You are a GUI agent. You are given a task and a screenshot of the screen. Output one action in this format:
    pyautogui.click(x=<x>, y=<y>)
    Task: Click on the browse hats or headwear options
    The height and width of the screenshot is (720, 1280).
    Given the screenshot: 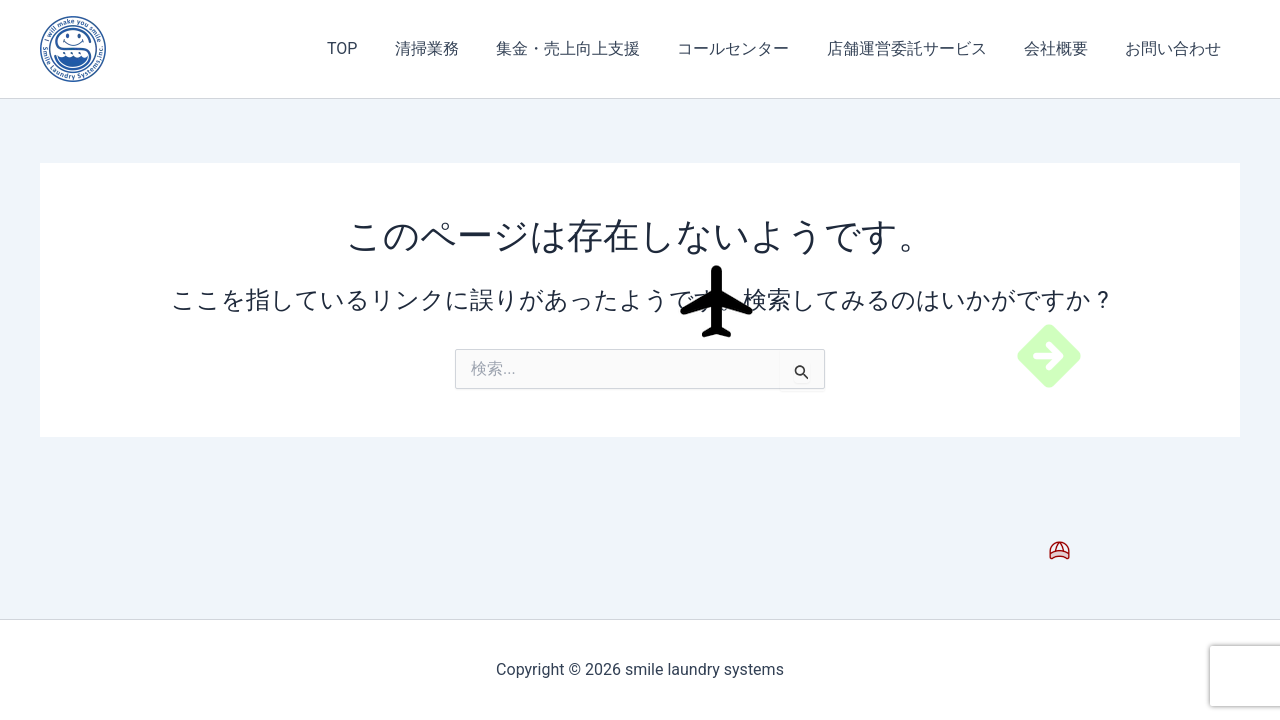 What is the action you would take?
    pyautogui.click(x=1059, y=551)
    